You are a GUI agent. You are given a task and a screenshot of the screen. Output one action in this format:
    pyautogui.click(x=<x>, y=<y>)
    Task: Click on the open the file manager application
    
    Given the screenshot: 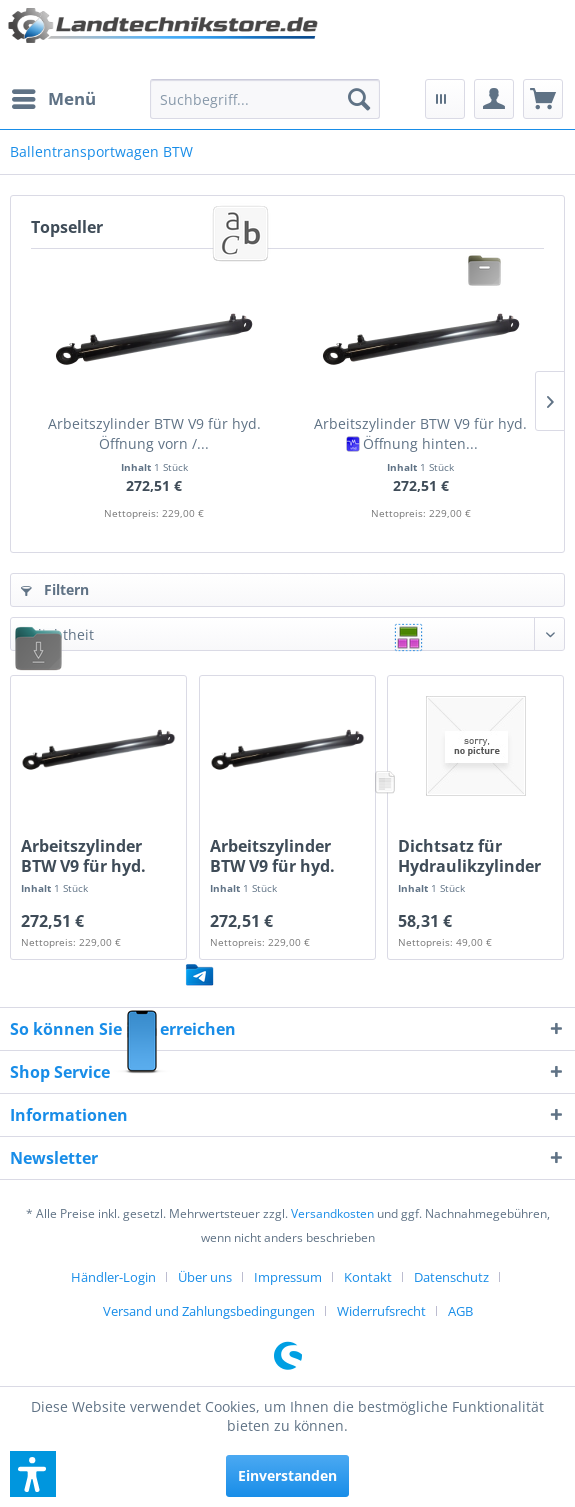 What is the action you would take?
    pyautogui.click(x=484, y=270)
    